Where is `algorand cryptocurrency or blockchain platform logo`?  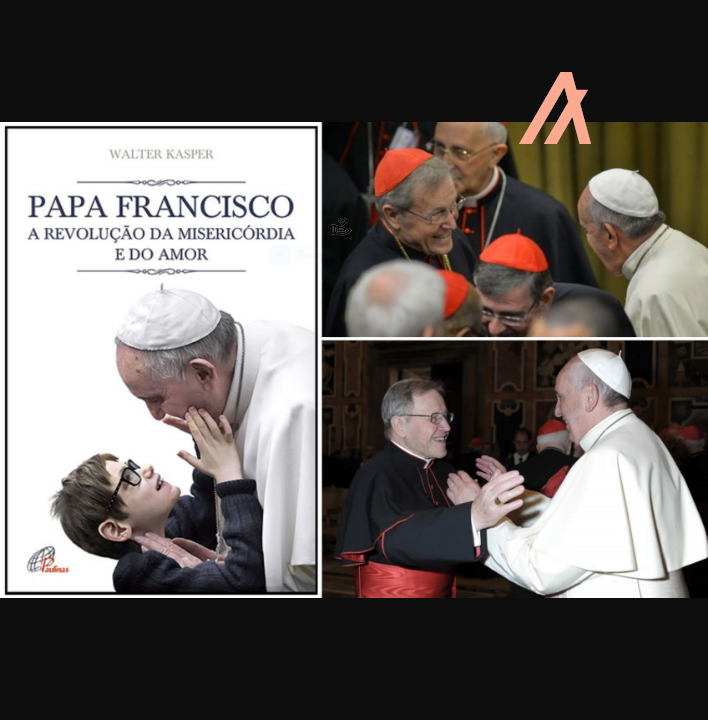
algorand cryptocurrency or blockchain platform logo is located at coordinates (555, 108).